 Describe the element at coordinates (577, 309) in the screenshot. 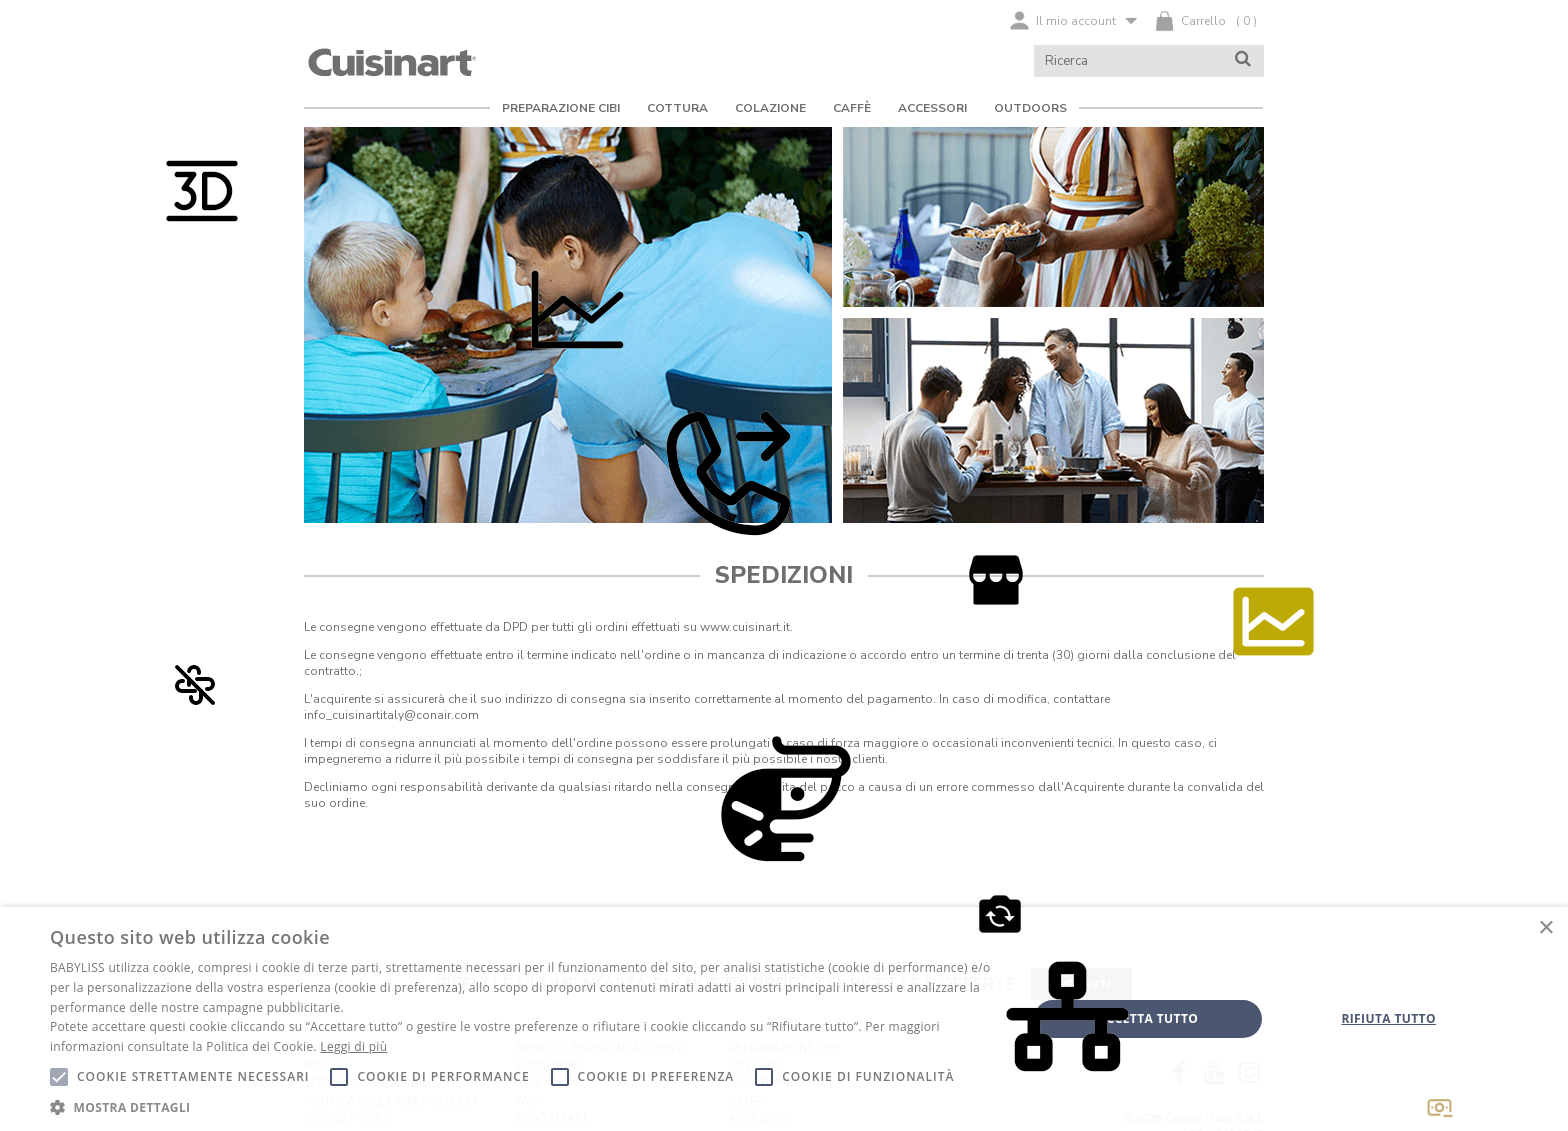

I see `view analytics or statistics` at that location.